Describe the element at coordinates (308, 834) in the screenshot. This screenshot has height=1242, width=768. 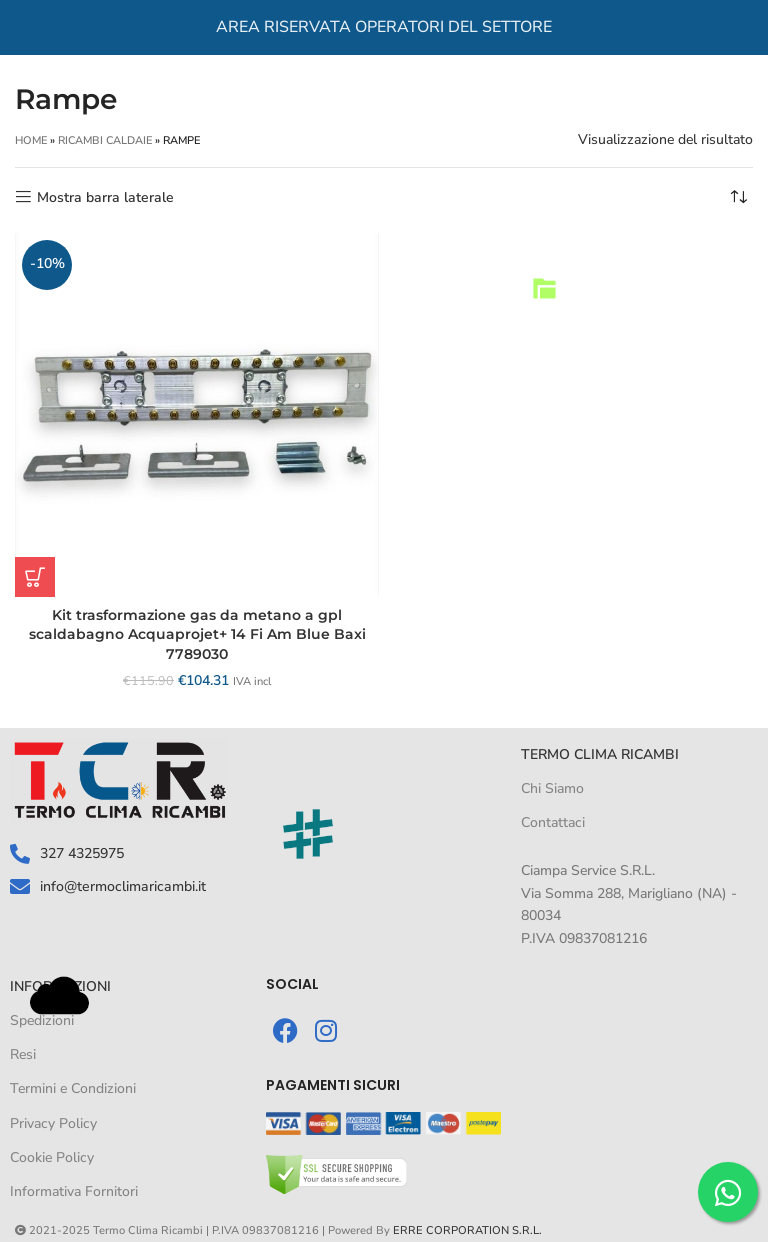
I see `sharp electronics brand logo` at that location.